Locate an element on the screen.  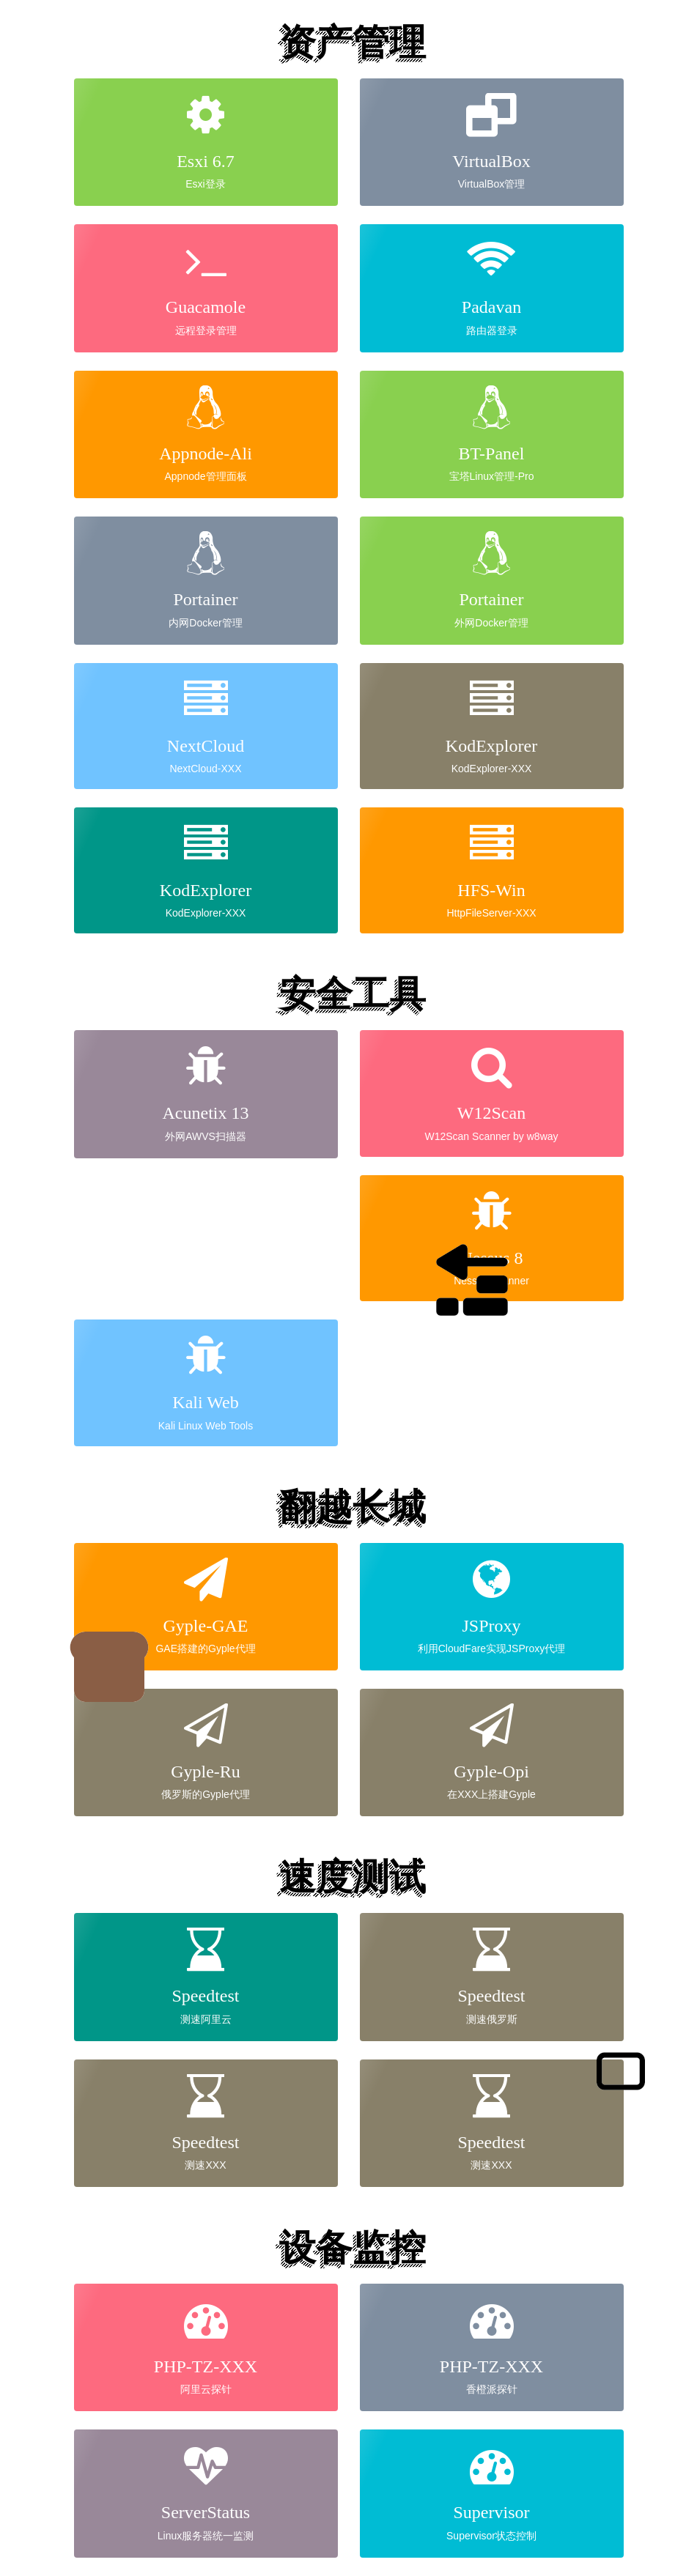
access construction or building tools is located at coordinates (472, 1280).